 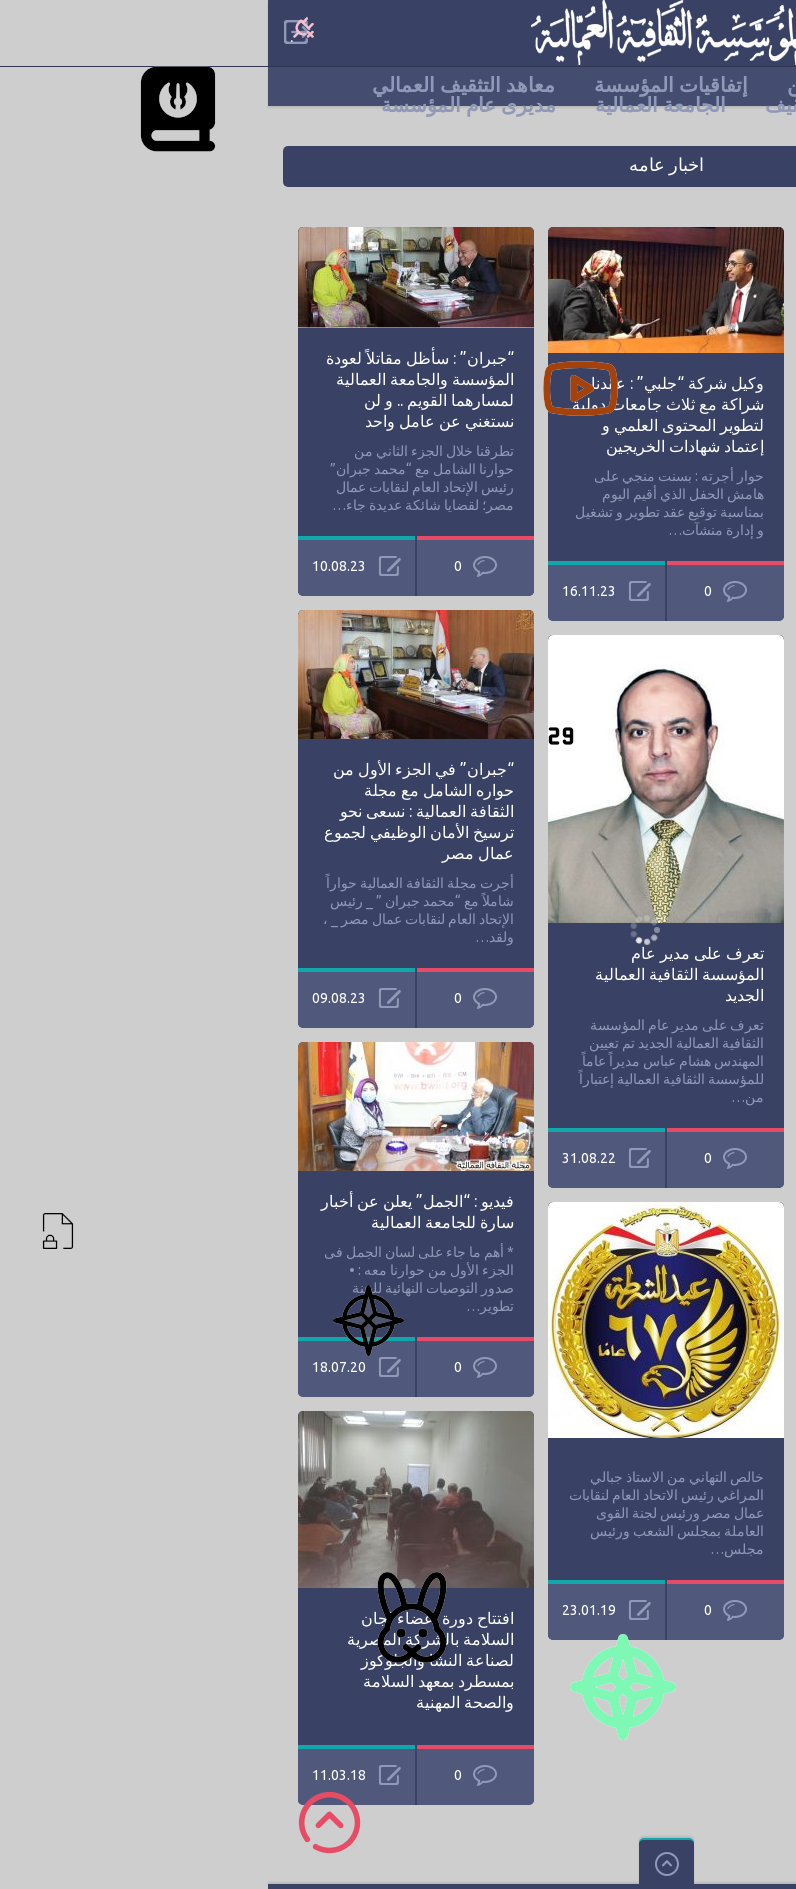 I want to click on view compass or navigation orientation, so click(x=623, y=1687).